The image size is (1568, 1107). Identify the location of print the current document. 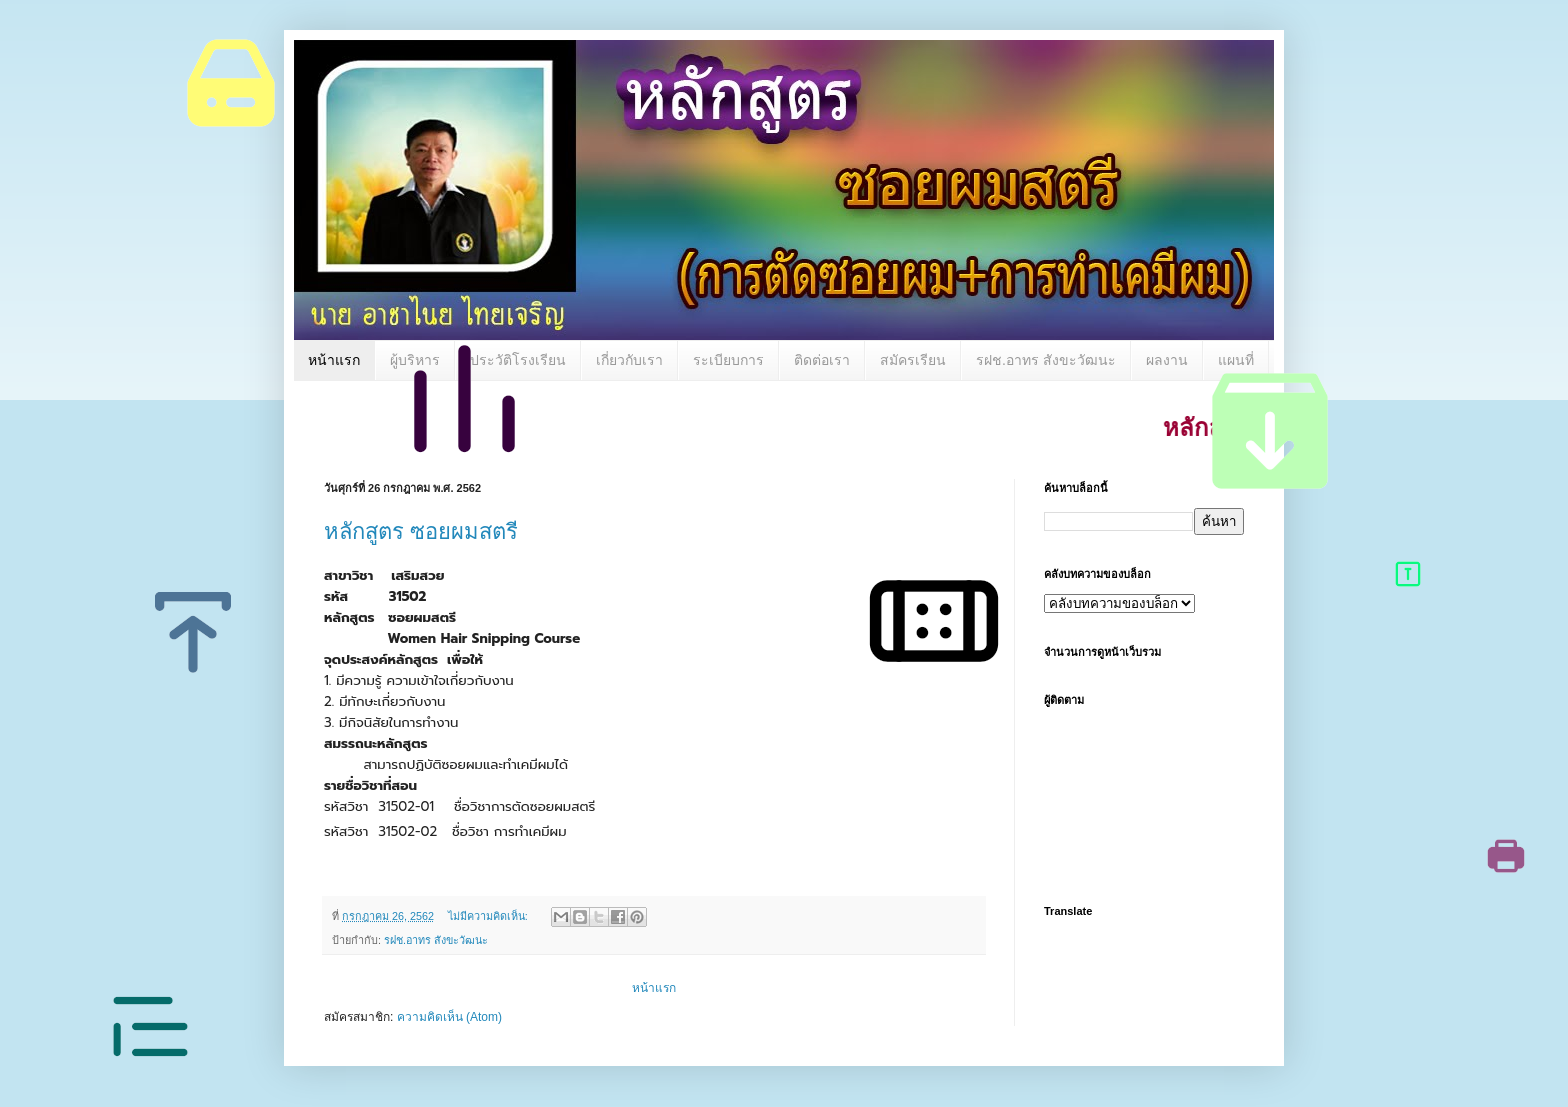
(1506, 856).